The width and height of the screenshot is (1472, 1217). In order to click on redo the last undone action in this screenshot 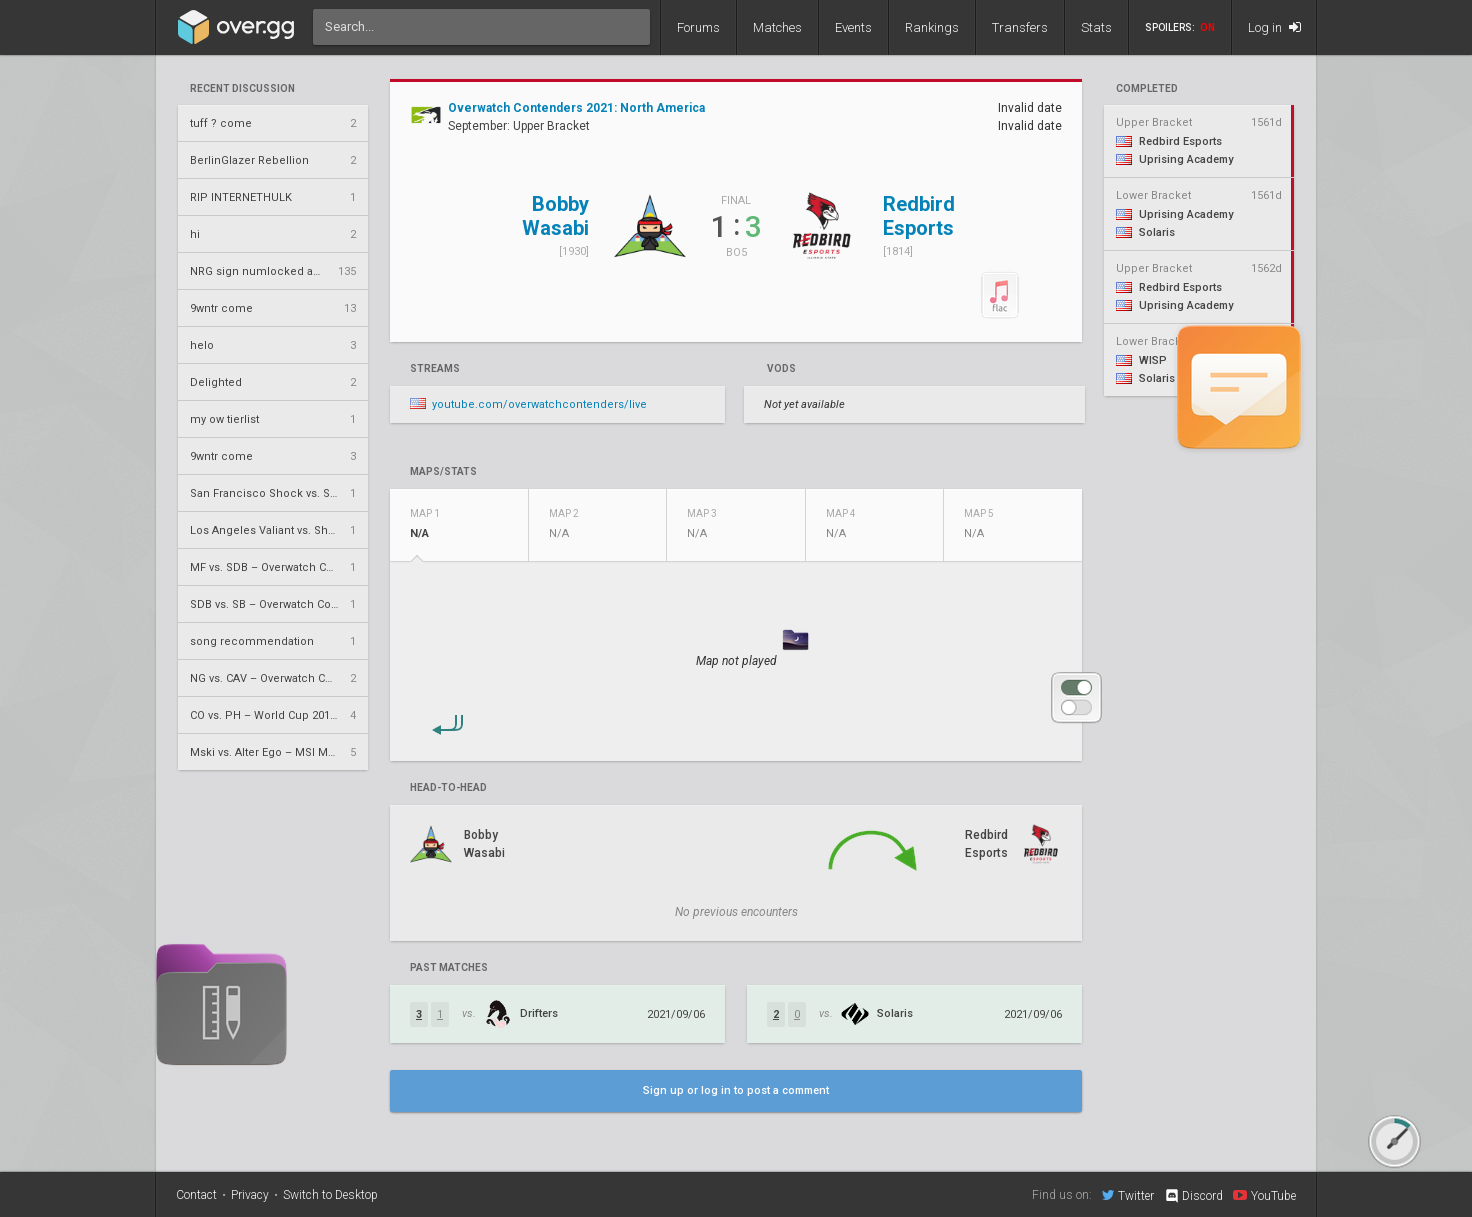, I will do `click(873, 850)`.